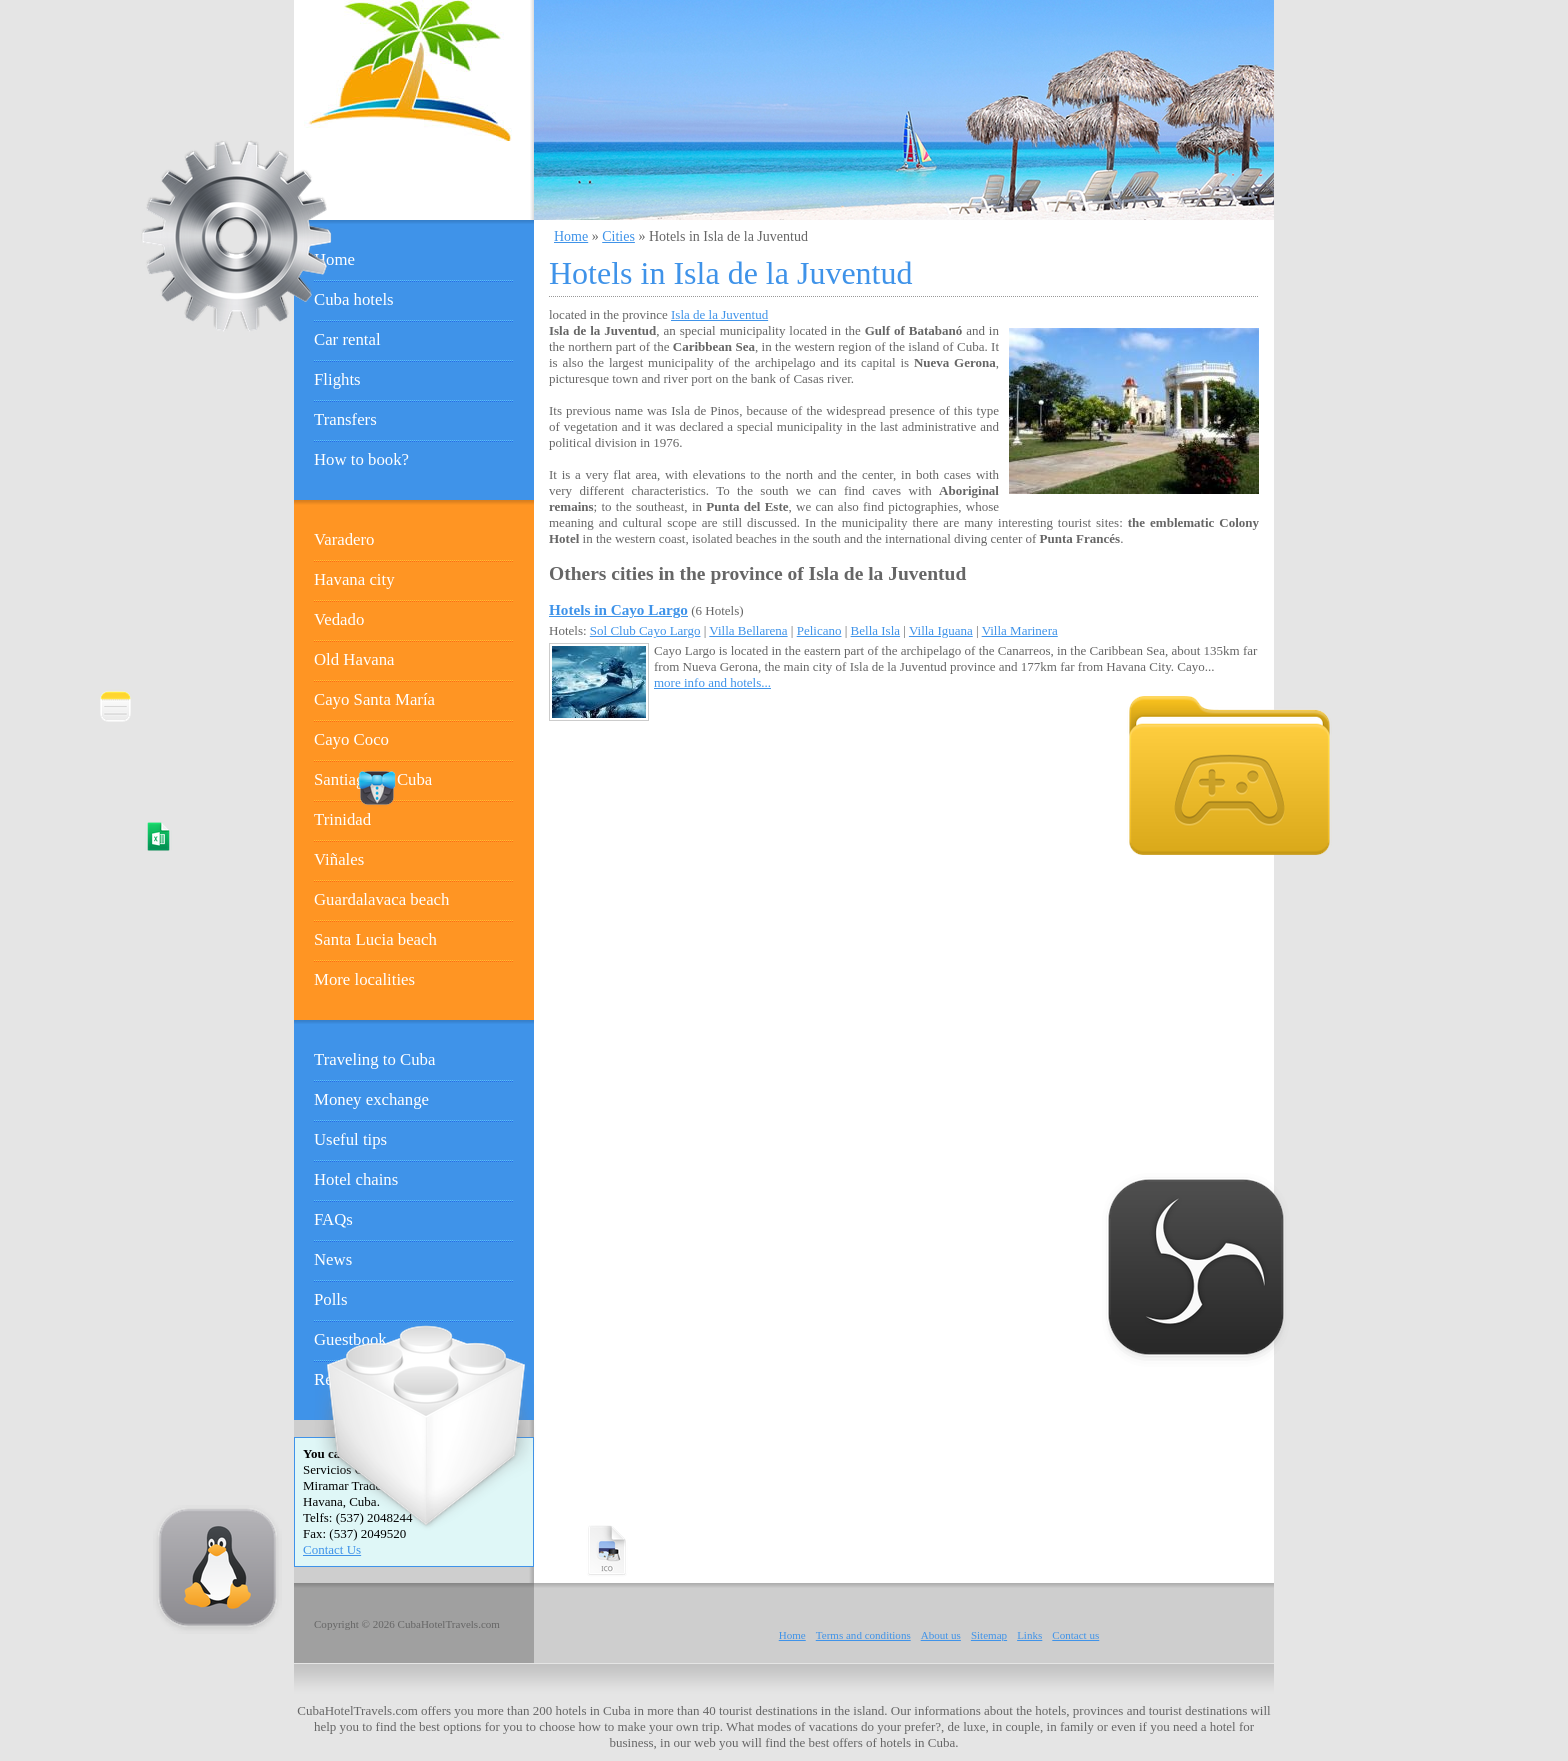 Image resolution: width=1568 pixels, height=1761 pixels. What do you see at coordinates (1196, 1267) in the screenshot?
I see `open OBS Studio for screen recording and streaming` at bounding box center [1196, 1267].